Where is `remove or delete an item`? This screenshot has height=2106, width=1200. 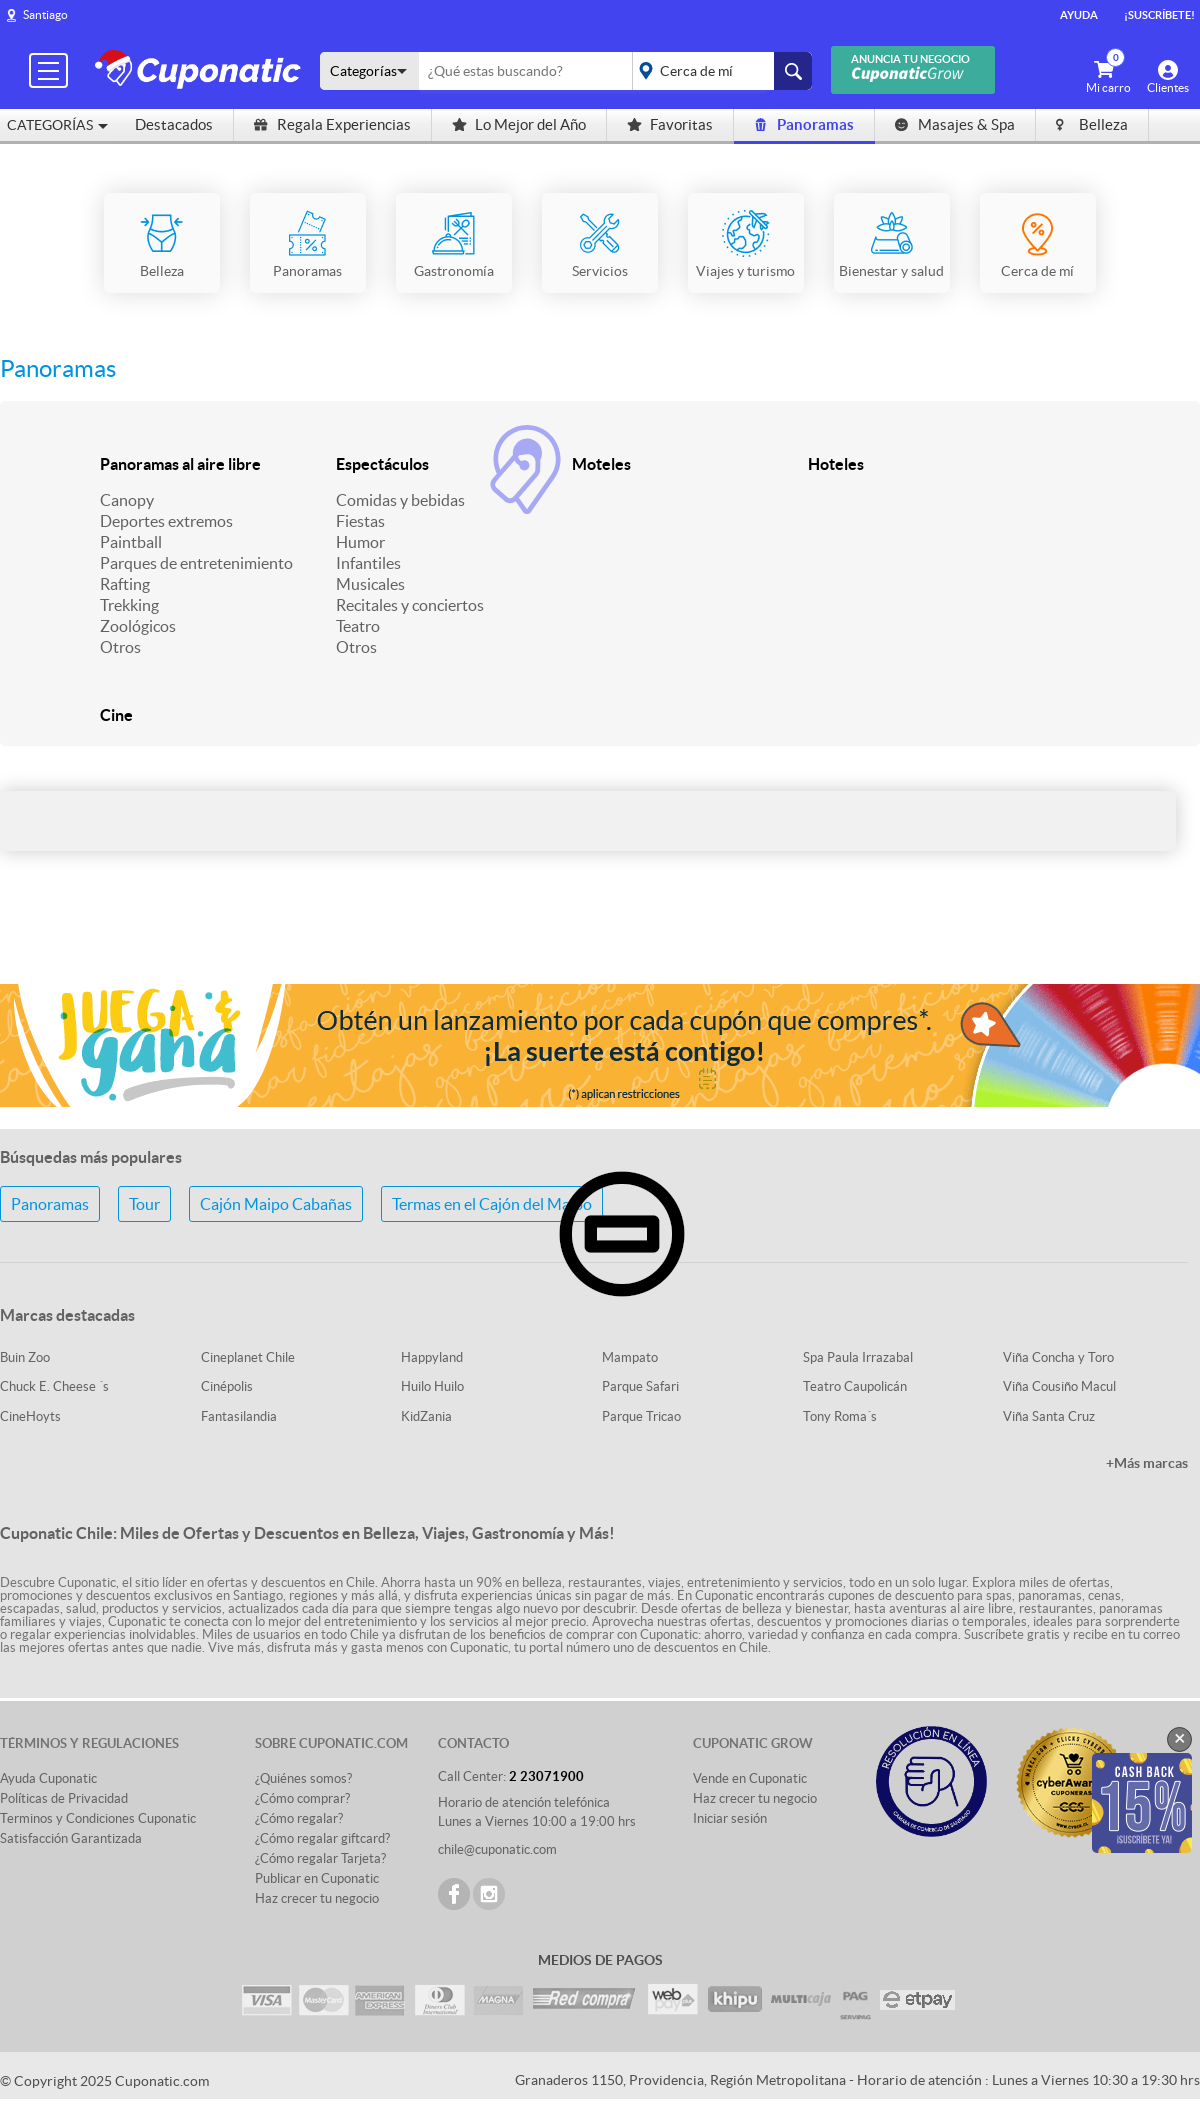 remove or delete an item is located at coordinates (622, 1234).